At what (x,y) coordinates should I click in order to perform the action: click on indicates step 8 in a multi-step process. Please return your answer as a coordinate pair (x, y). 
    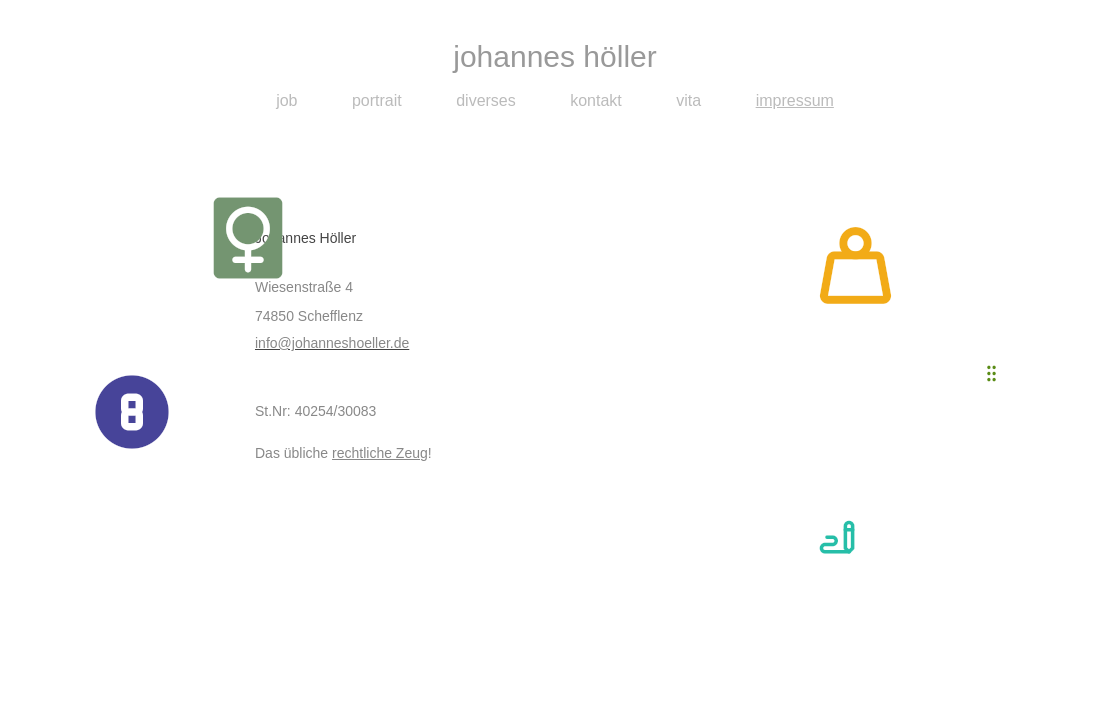
    Looking at the image, I should click on (132, 412).